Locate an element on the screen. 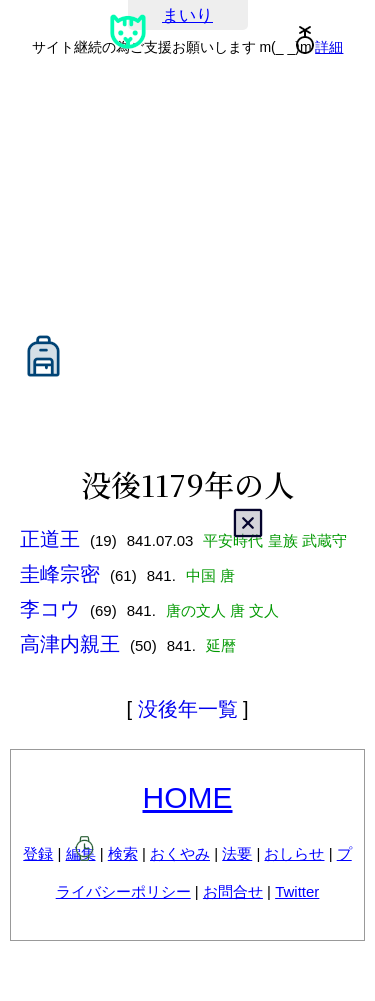  view pet-related content or settings is located at coordinates (128, 31).